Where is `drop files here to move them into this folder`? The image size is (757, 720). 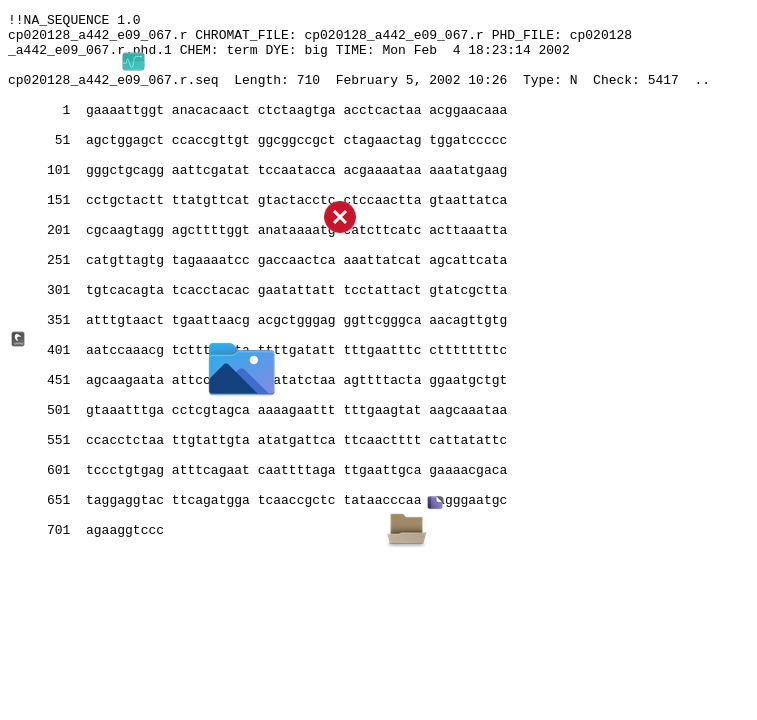
drop files here to move them into this folder is located at coordinates (406, 530).